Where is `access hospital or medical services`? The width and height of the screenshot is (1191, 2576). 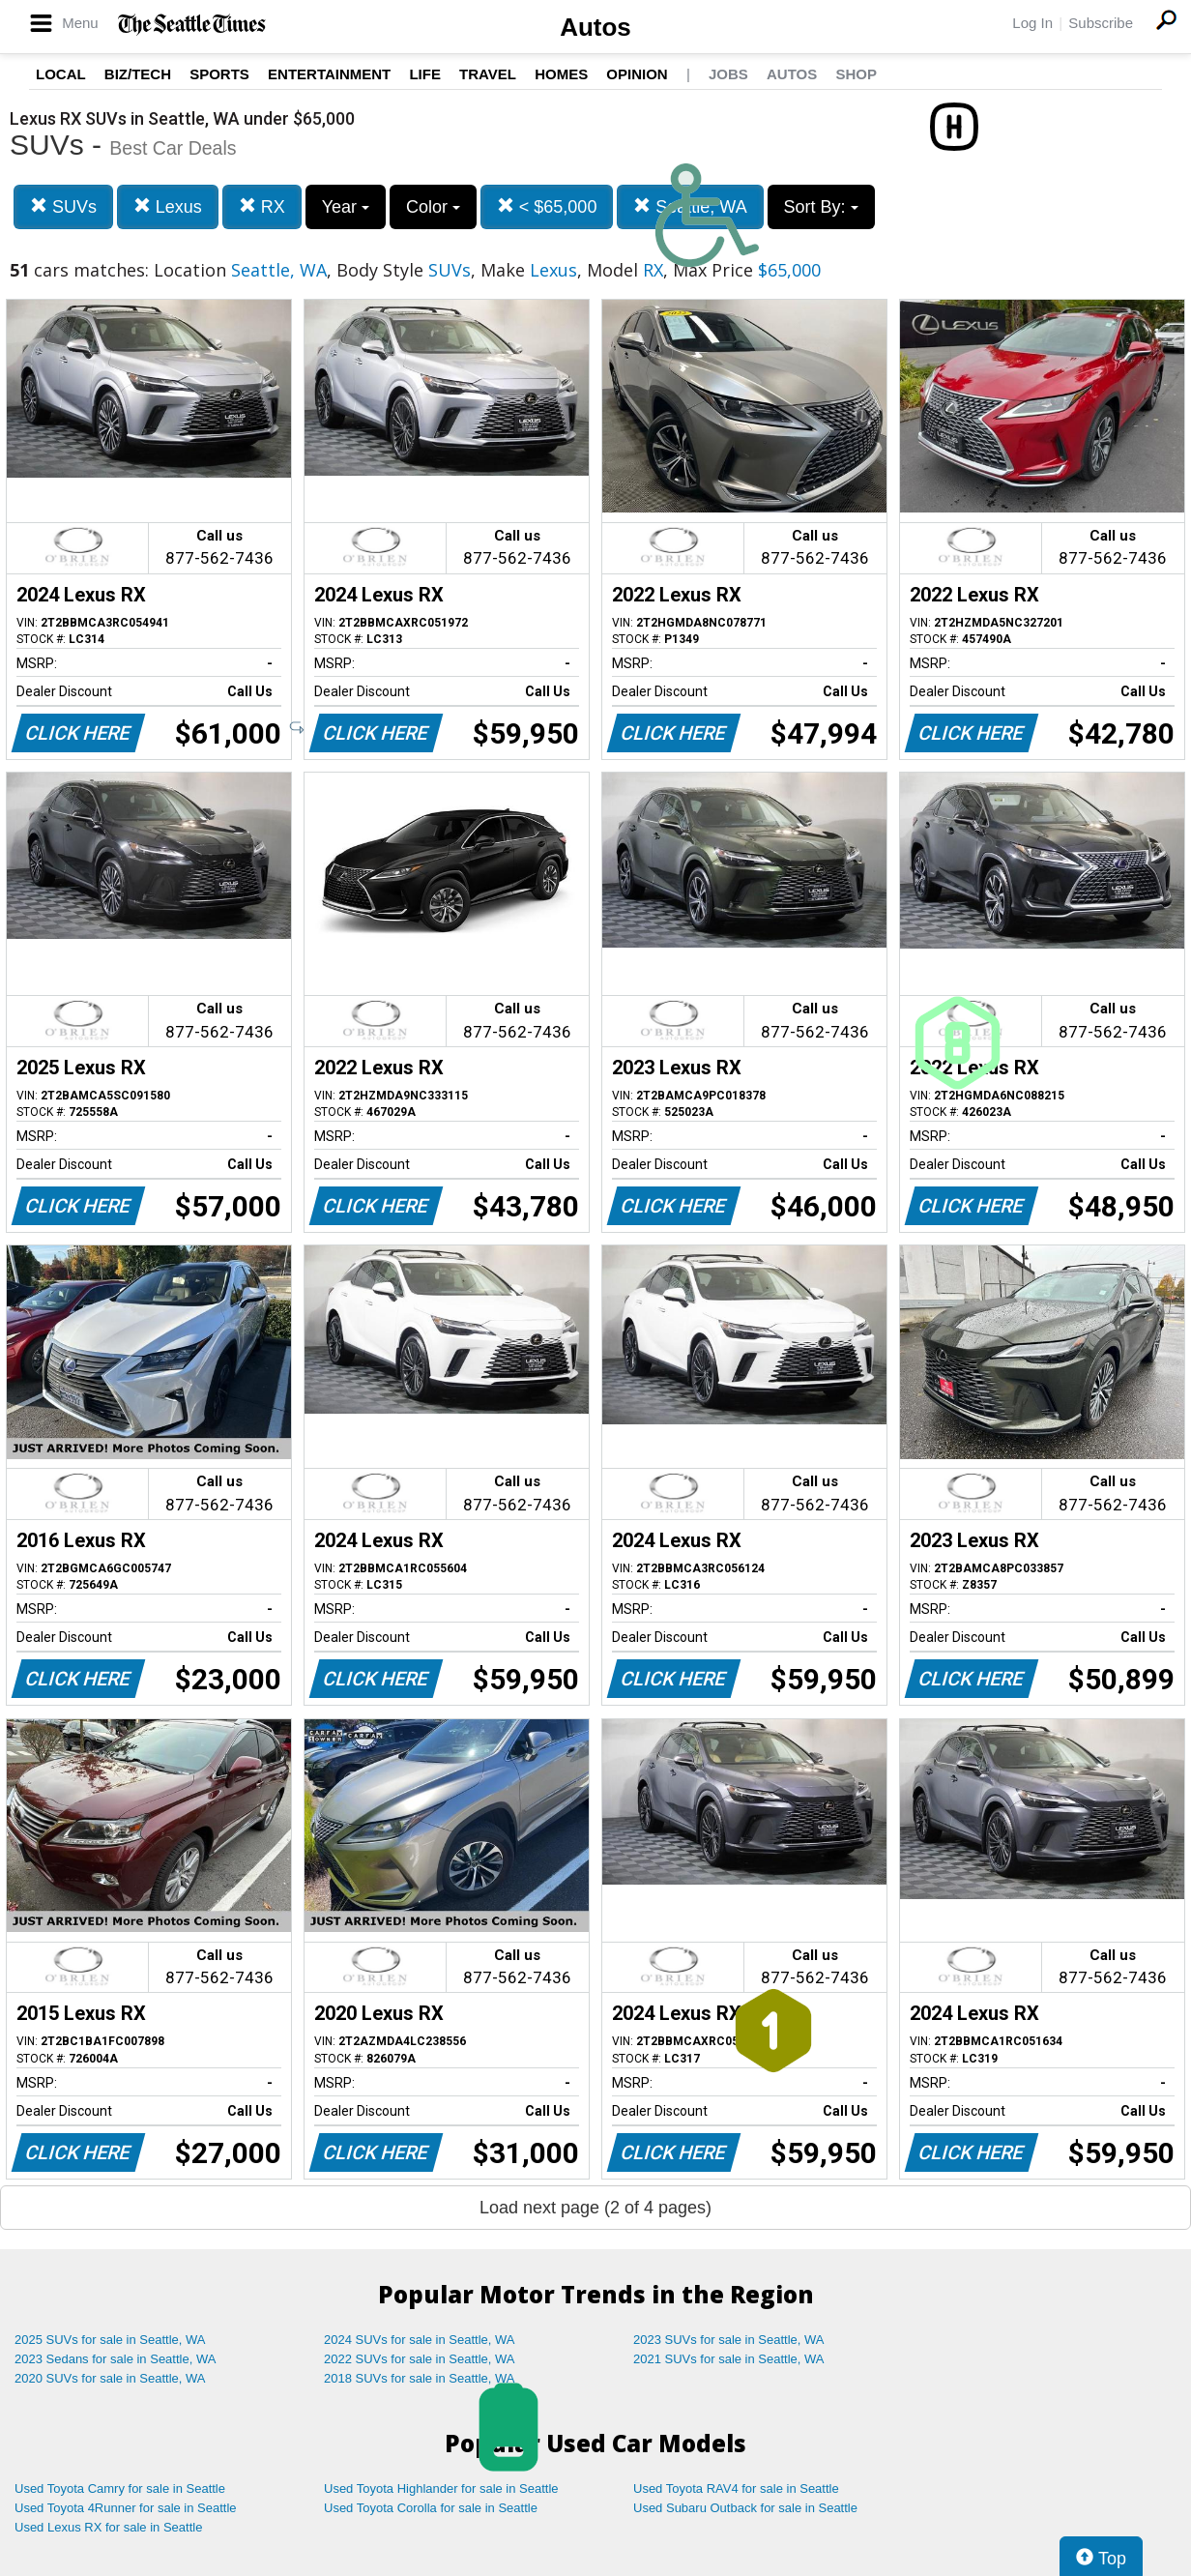
access hospital or medical services is located at coordinates (954, 127).